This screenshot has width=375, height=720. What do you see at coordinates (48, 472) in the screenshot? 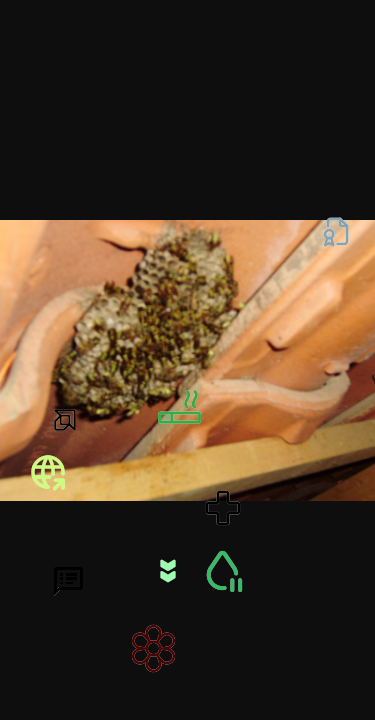
I see `share content to the web` at bounding box center [48, 472].